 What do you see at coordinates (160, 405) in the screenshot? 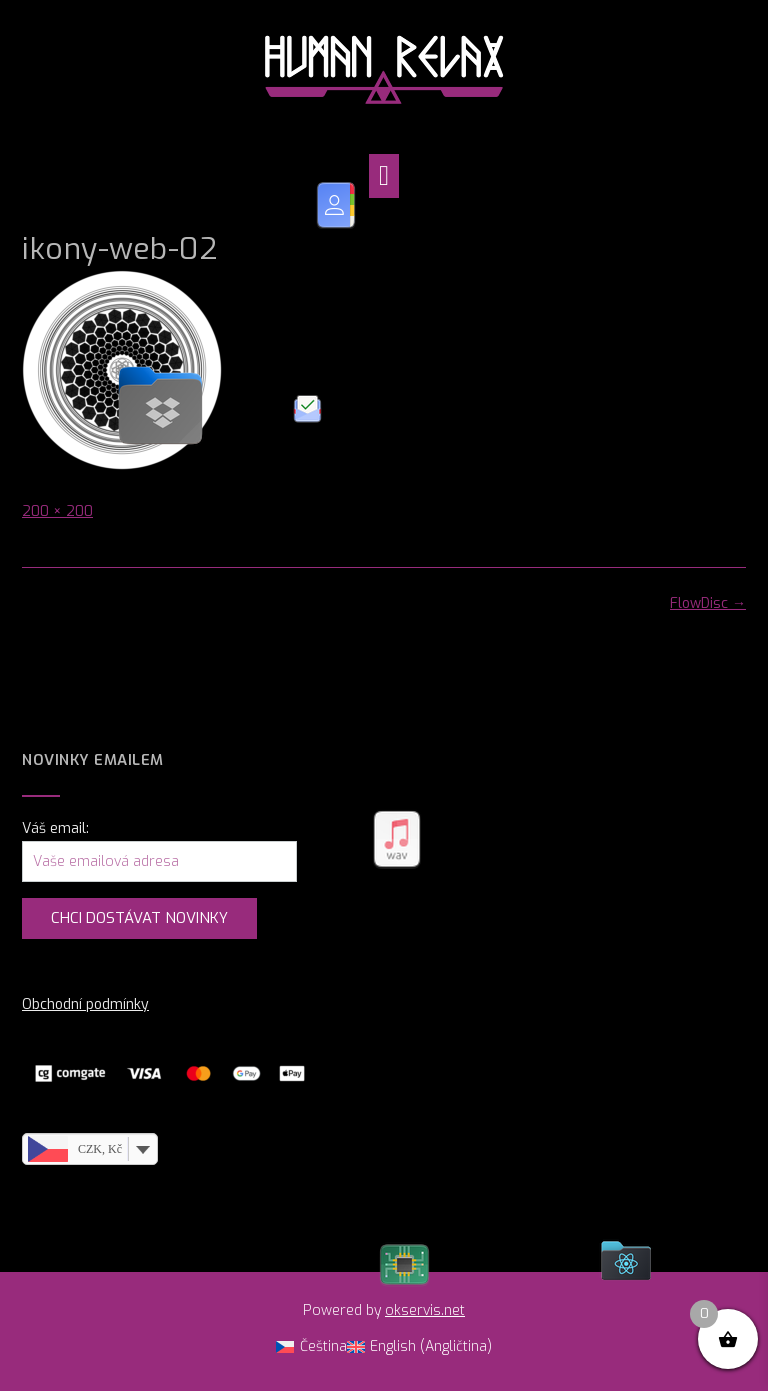
I see `open your dropbox synced folder` at bounding box center [160, 405].